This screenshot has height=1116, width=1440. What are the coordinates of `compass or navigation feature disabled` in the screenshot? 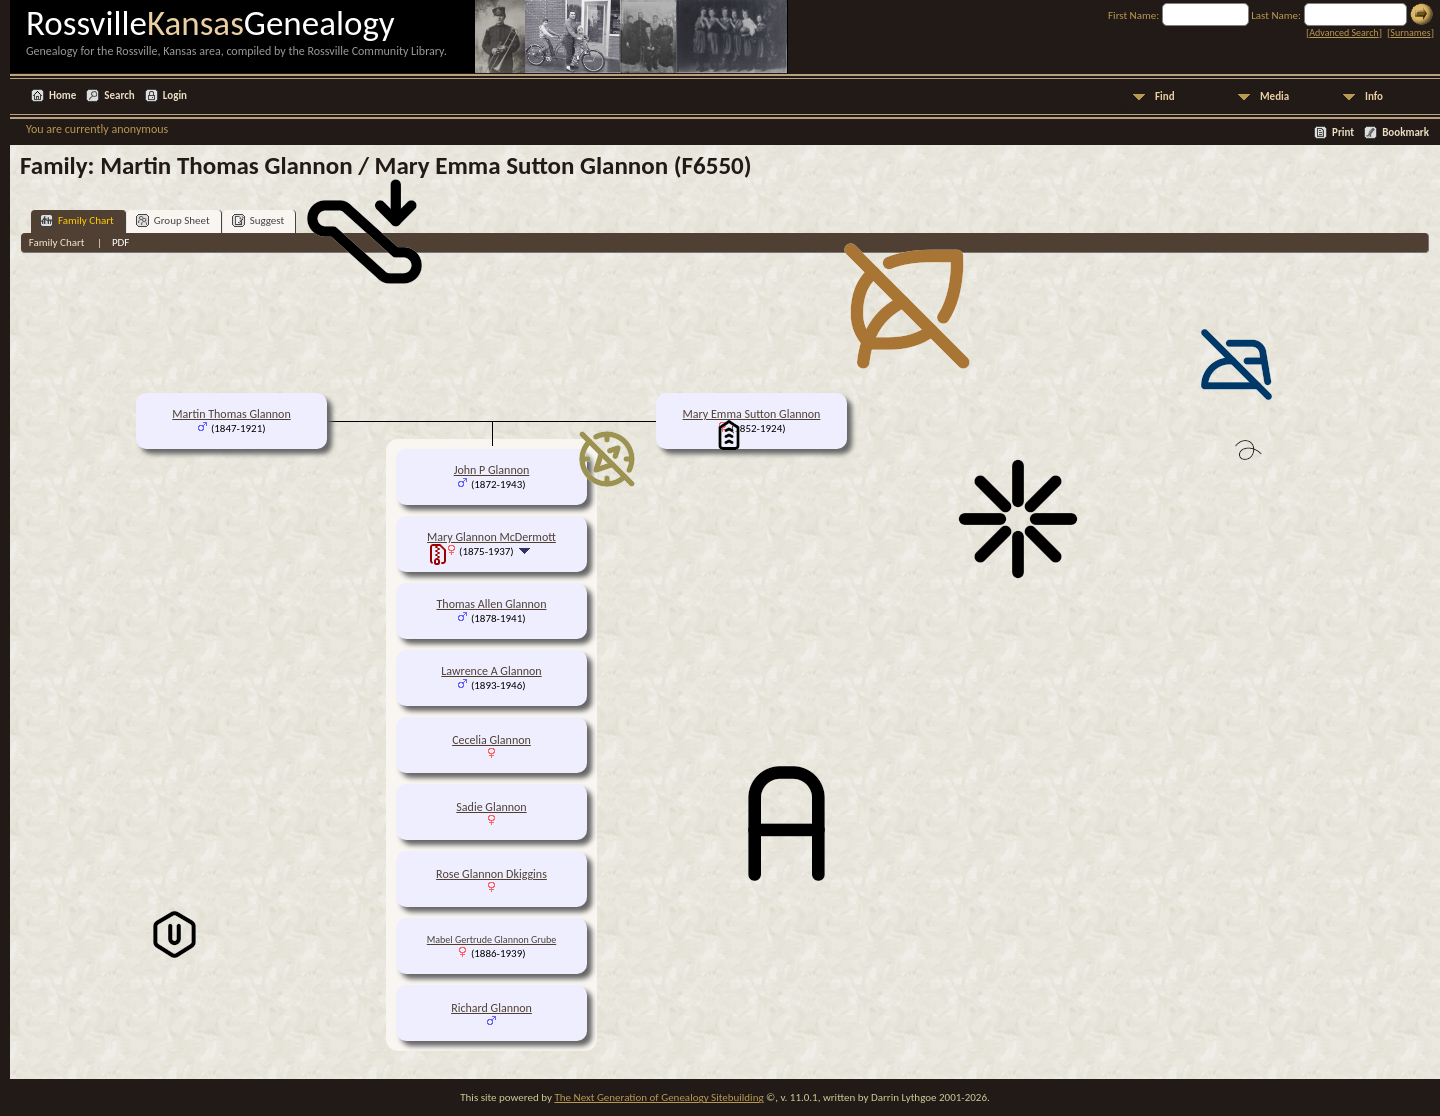 It's located at (607, 459).